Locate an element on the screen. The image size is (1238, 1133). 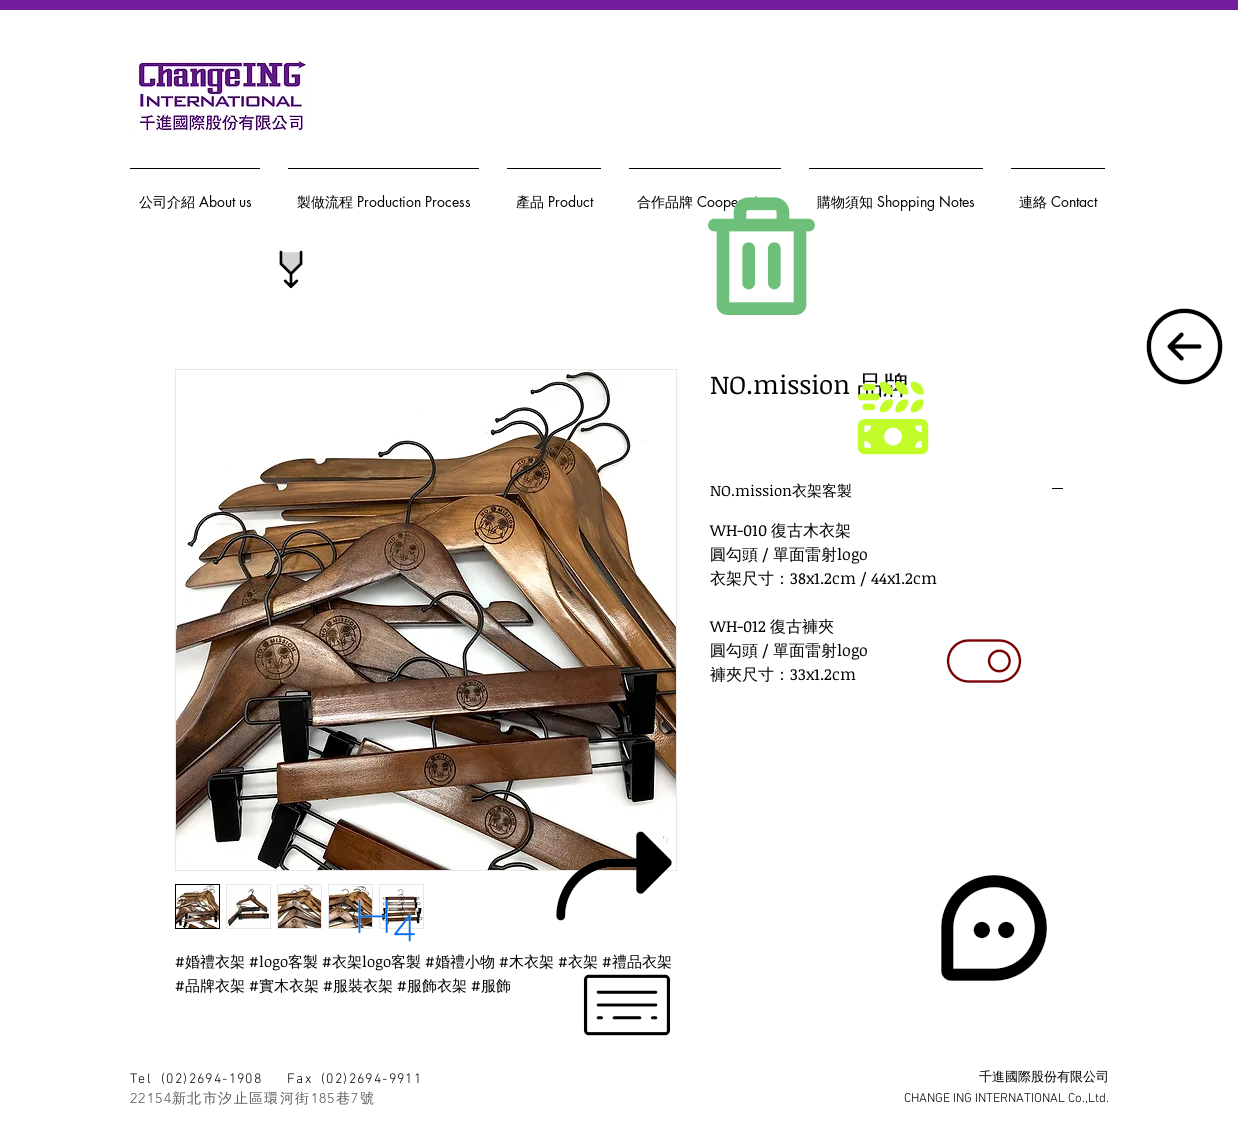
toggle switch in the on position is located at coordinates (984, 661).